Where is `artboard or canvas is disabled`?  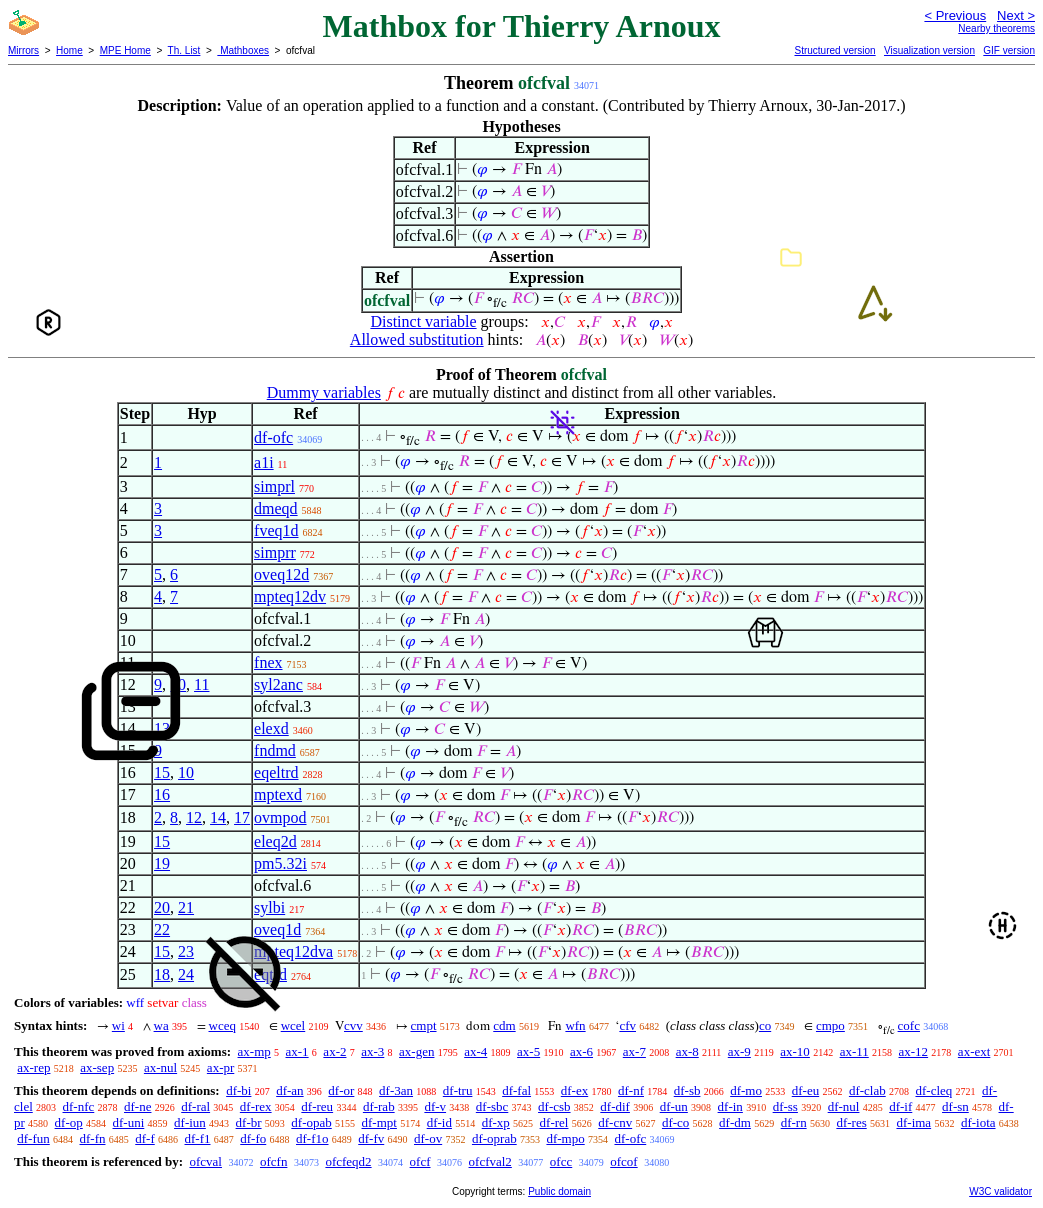 artboard or canvas is disabled is located at coordinates (562, 422).